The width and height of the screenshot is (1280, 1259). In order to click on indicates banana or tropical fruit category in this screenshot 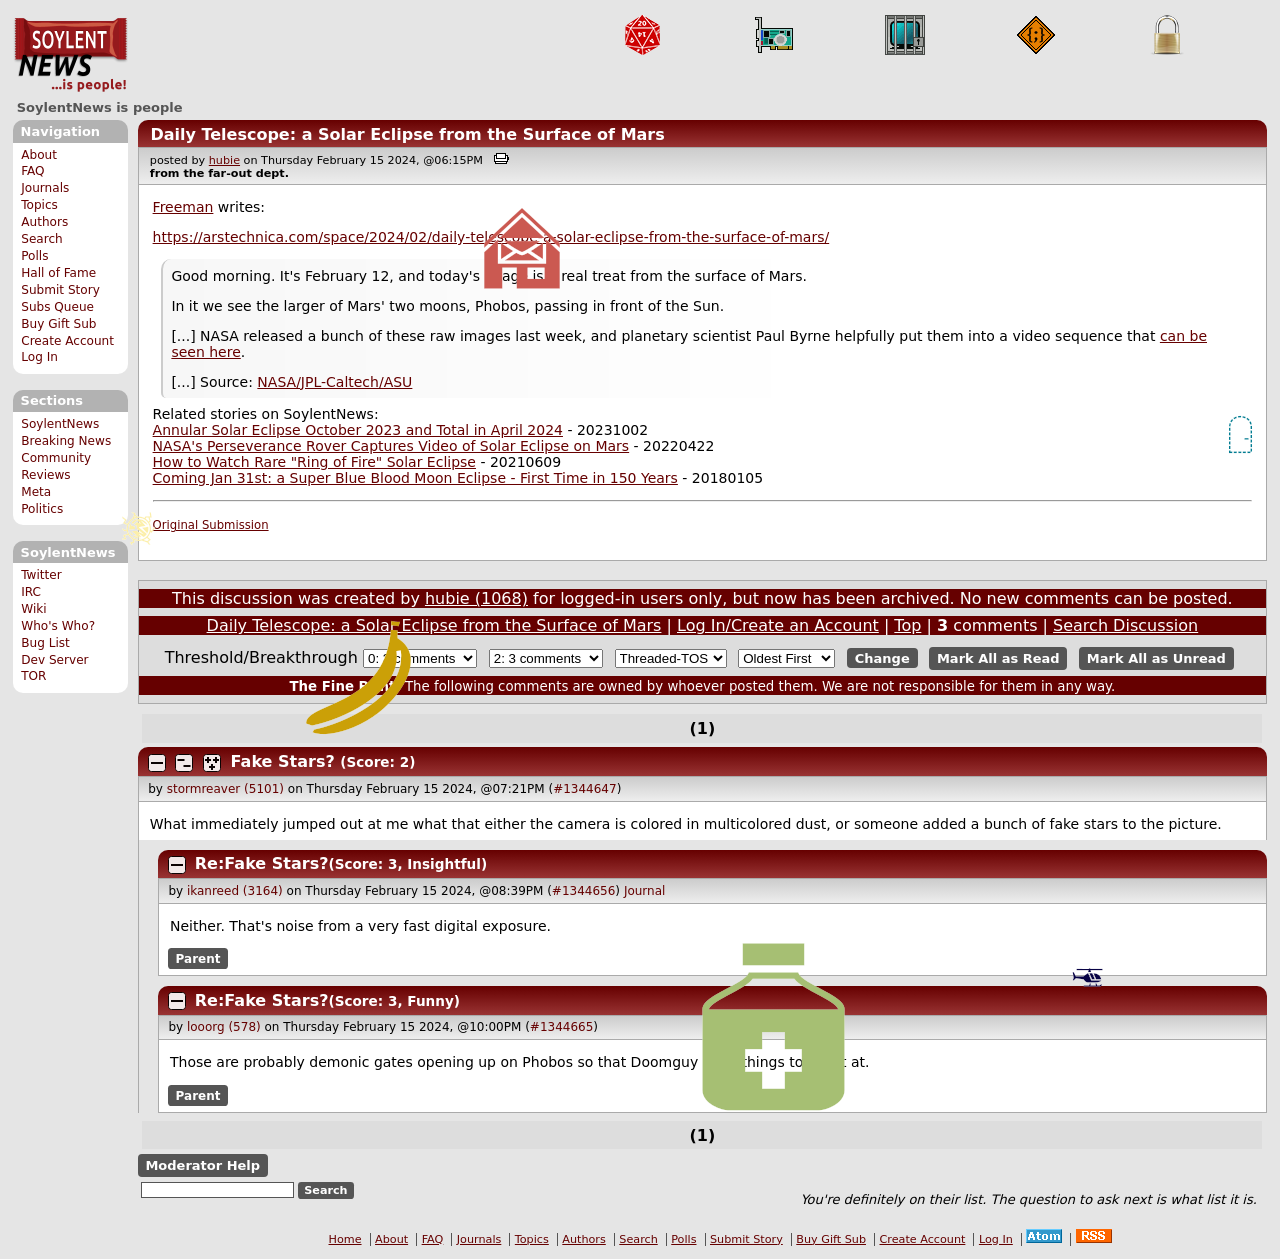, I will do `click(358, 676)`.